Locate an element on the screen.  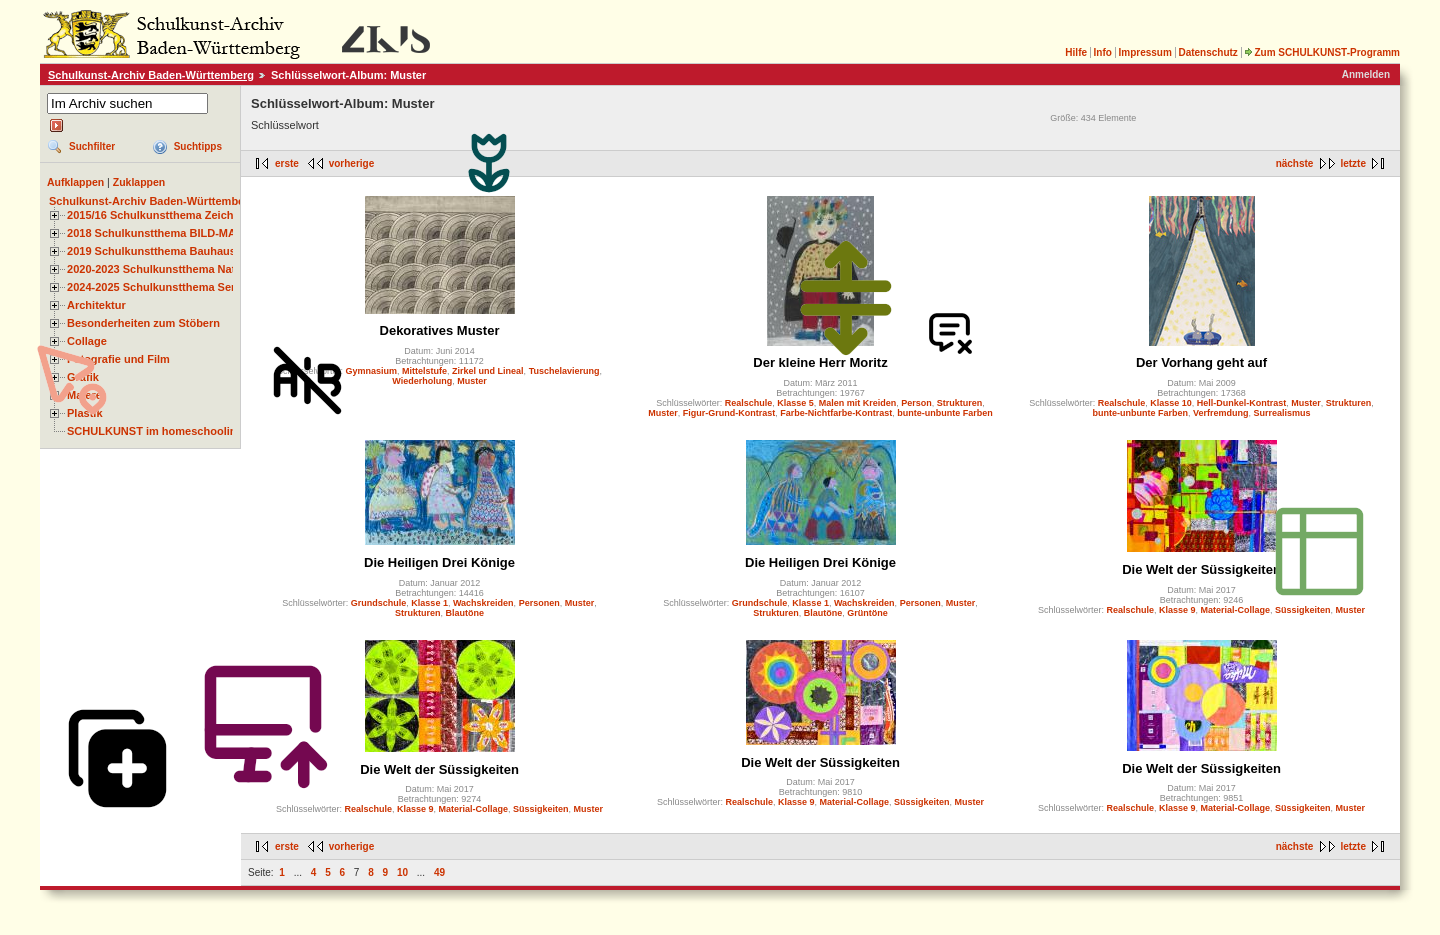
enable macro or close-up photography mode is located at coordinates (489, 163).